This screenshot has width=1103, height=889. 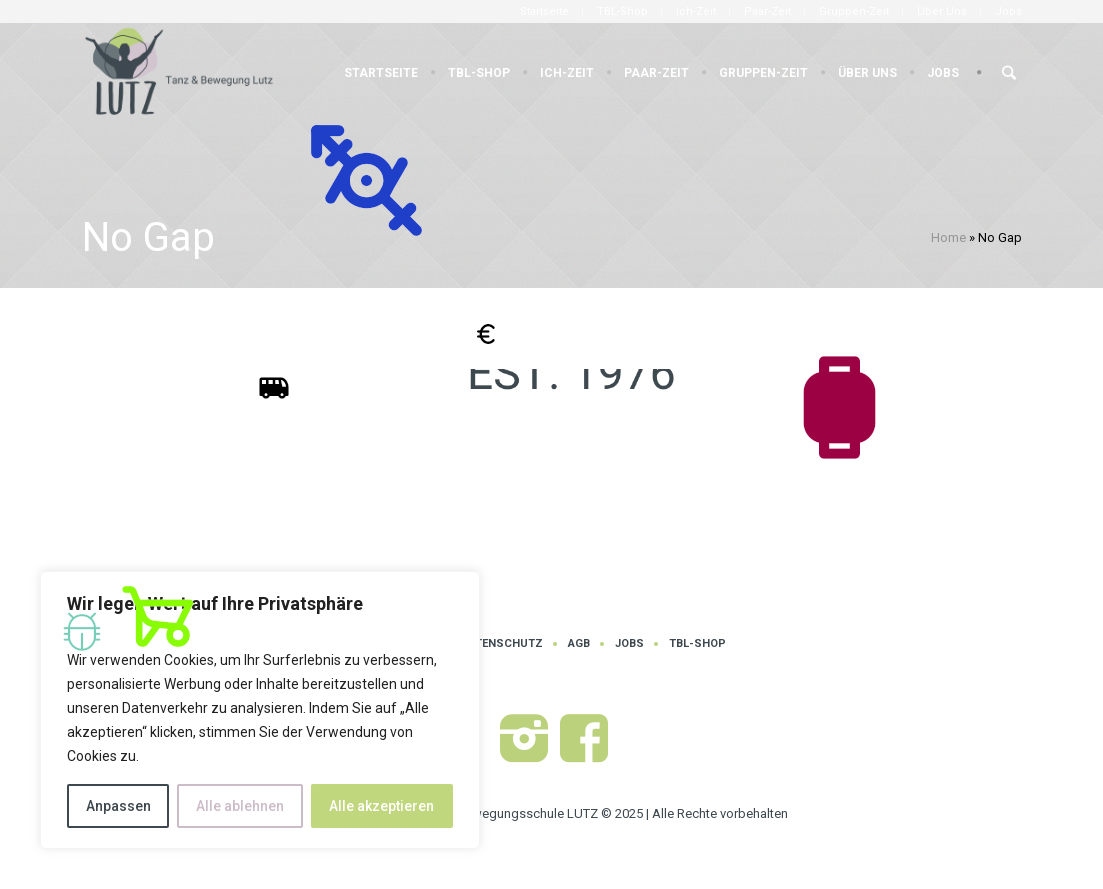 What do you see at coordinates (159, 616) in the screenshot?
I see `access gardening or outdoor supplies` at bounding box center [159, 616].